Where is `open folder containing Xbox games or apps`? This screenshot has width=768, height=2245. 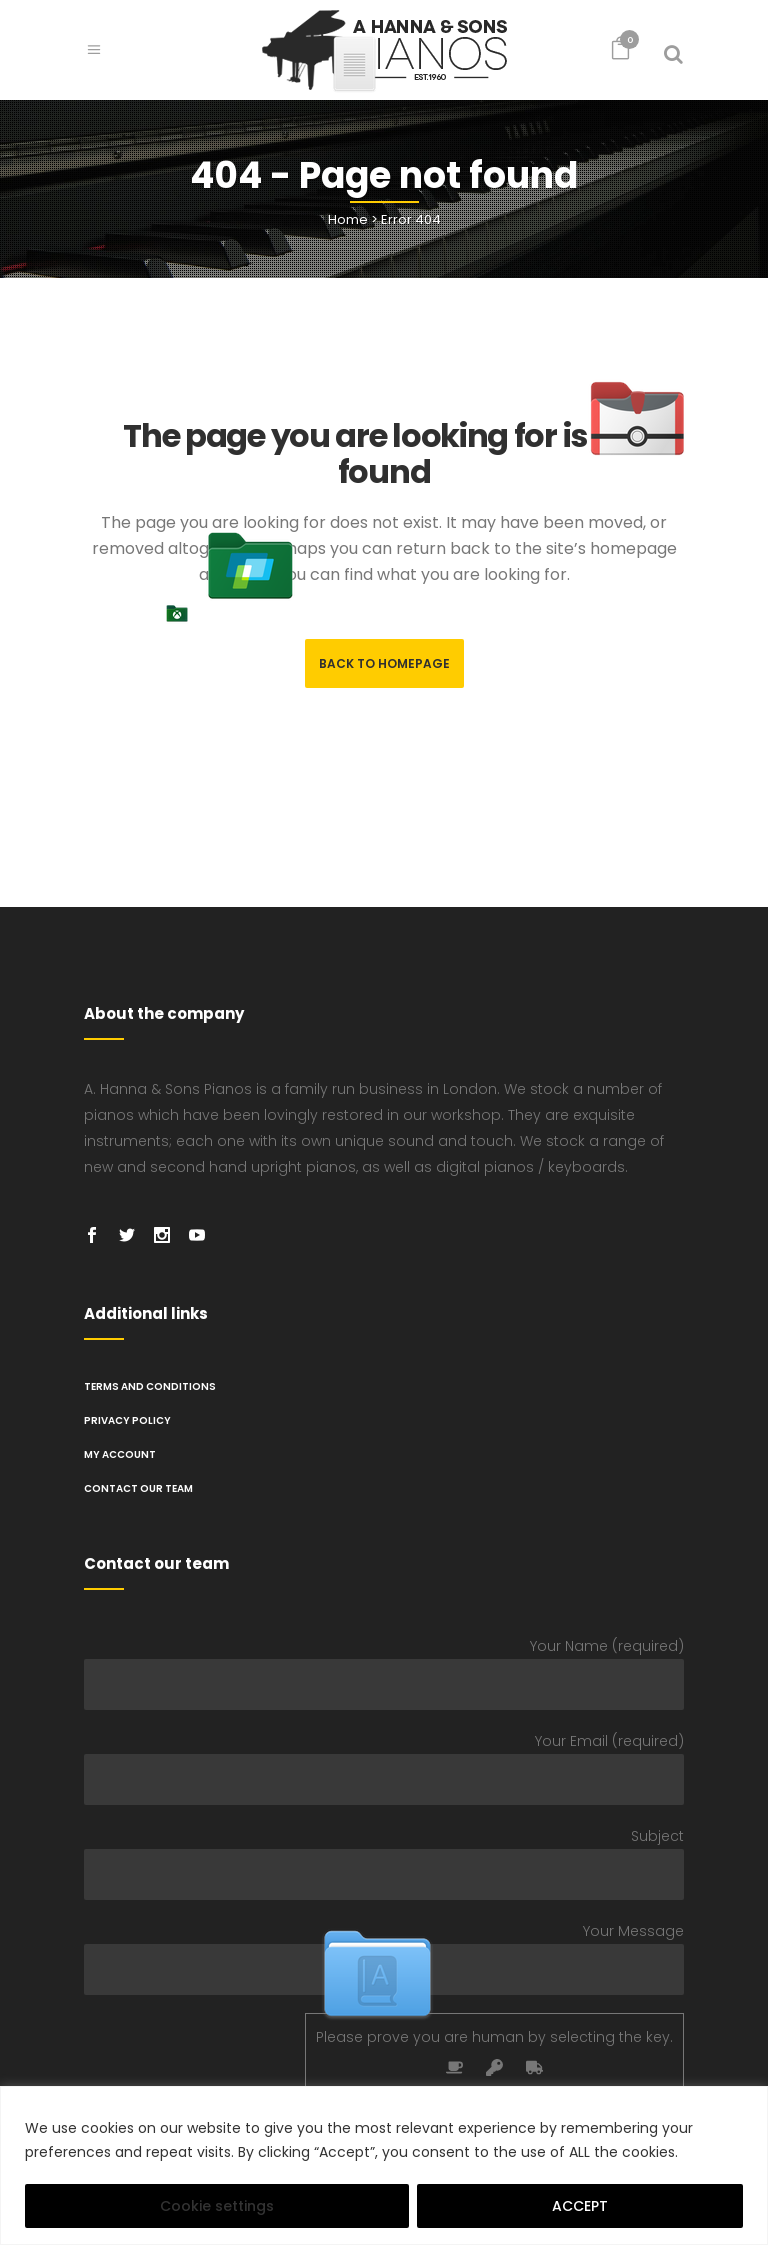
open folder containing Xbox games or apps is located at coordinates (177, 614).